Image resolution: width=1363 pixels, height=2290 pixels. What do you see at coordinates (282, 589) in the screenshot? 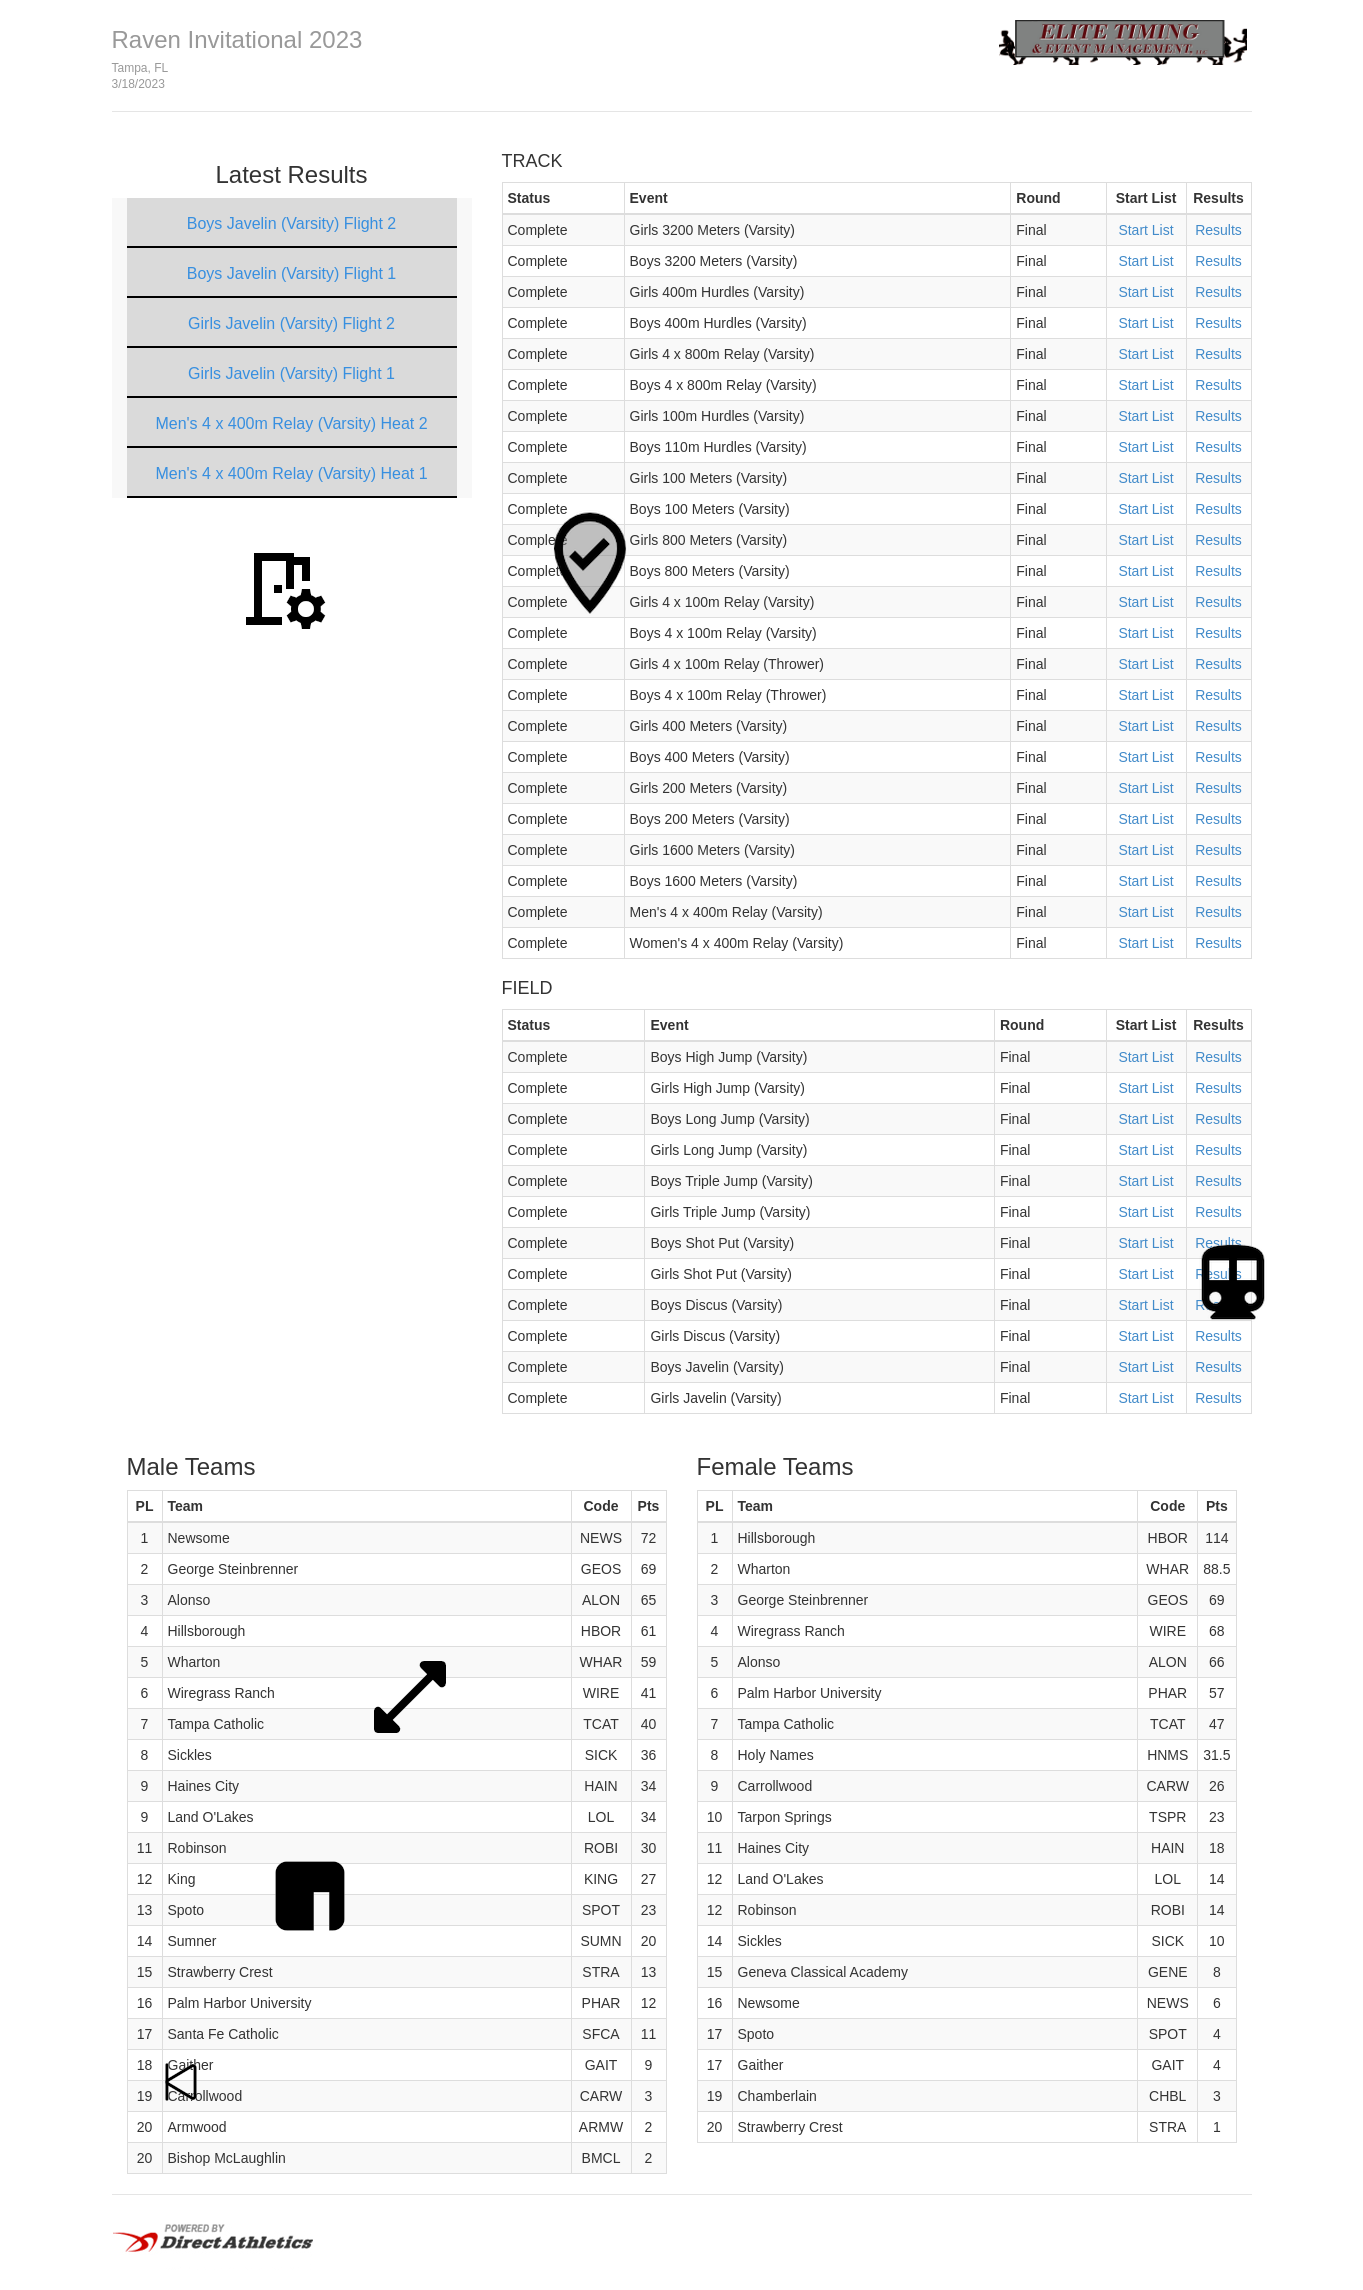
I see `adjust room or space settings` at bounding box center [282, 589].